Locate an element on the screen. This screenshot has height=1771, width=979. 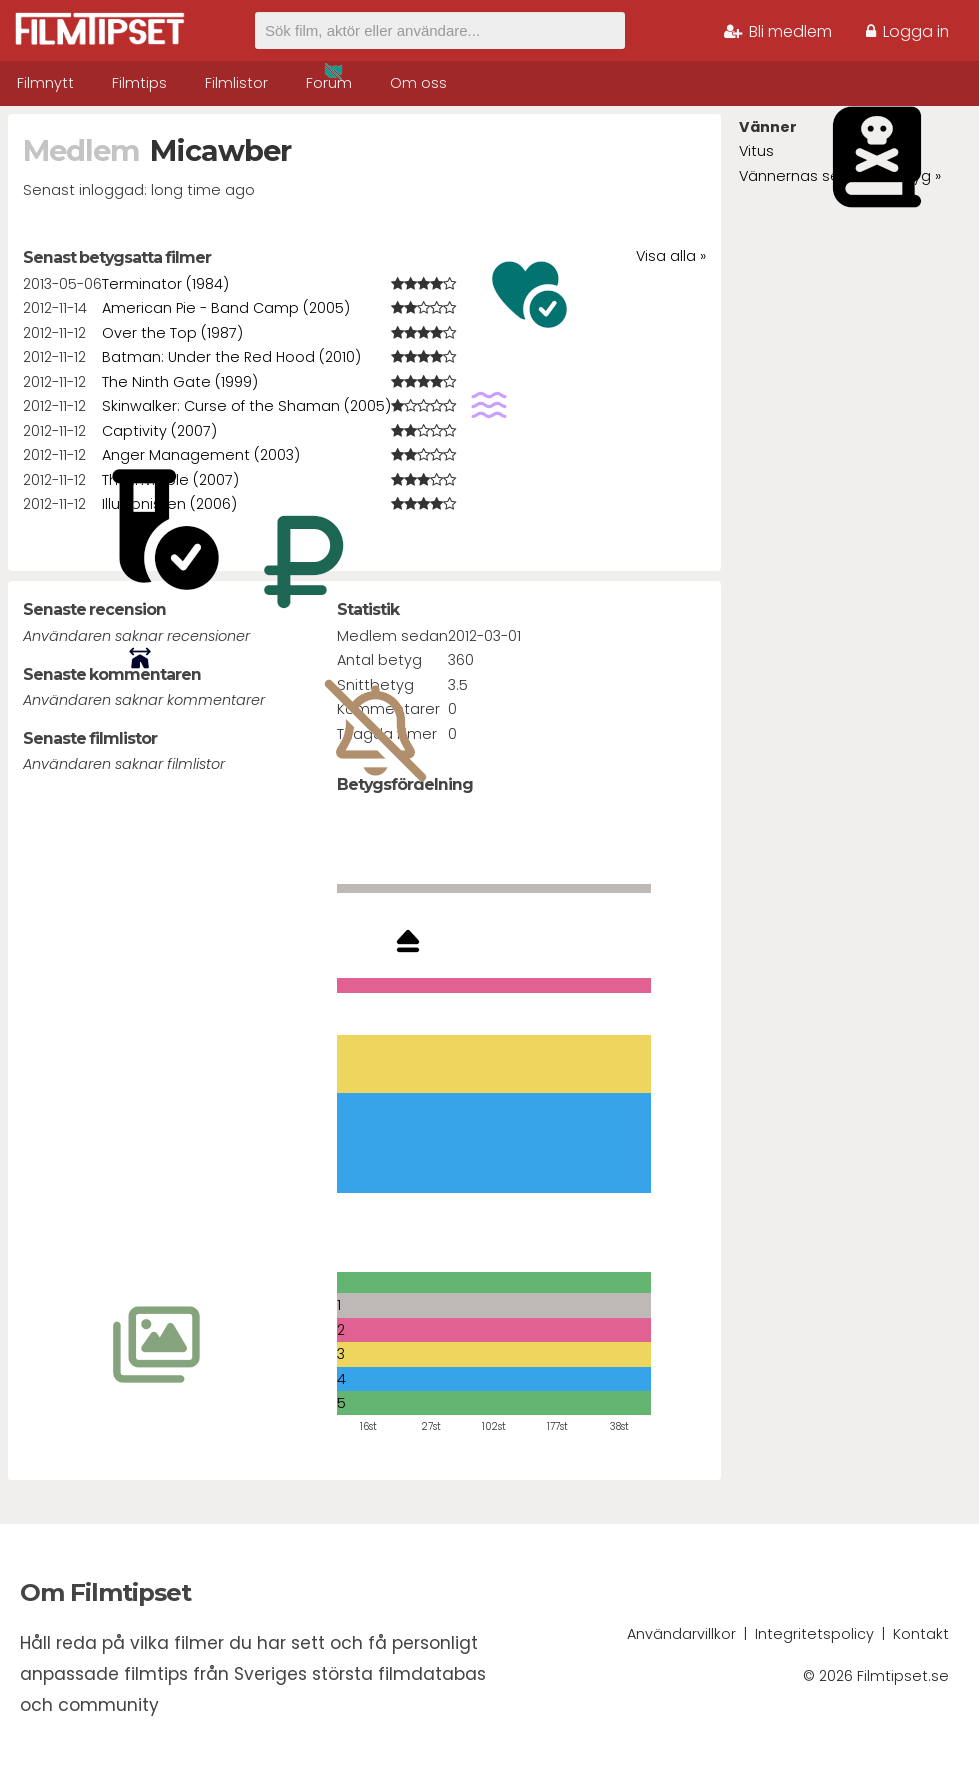
indicates water or aquatic features is located at coordinates (489, 405).